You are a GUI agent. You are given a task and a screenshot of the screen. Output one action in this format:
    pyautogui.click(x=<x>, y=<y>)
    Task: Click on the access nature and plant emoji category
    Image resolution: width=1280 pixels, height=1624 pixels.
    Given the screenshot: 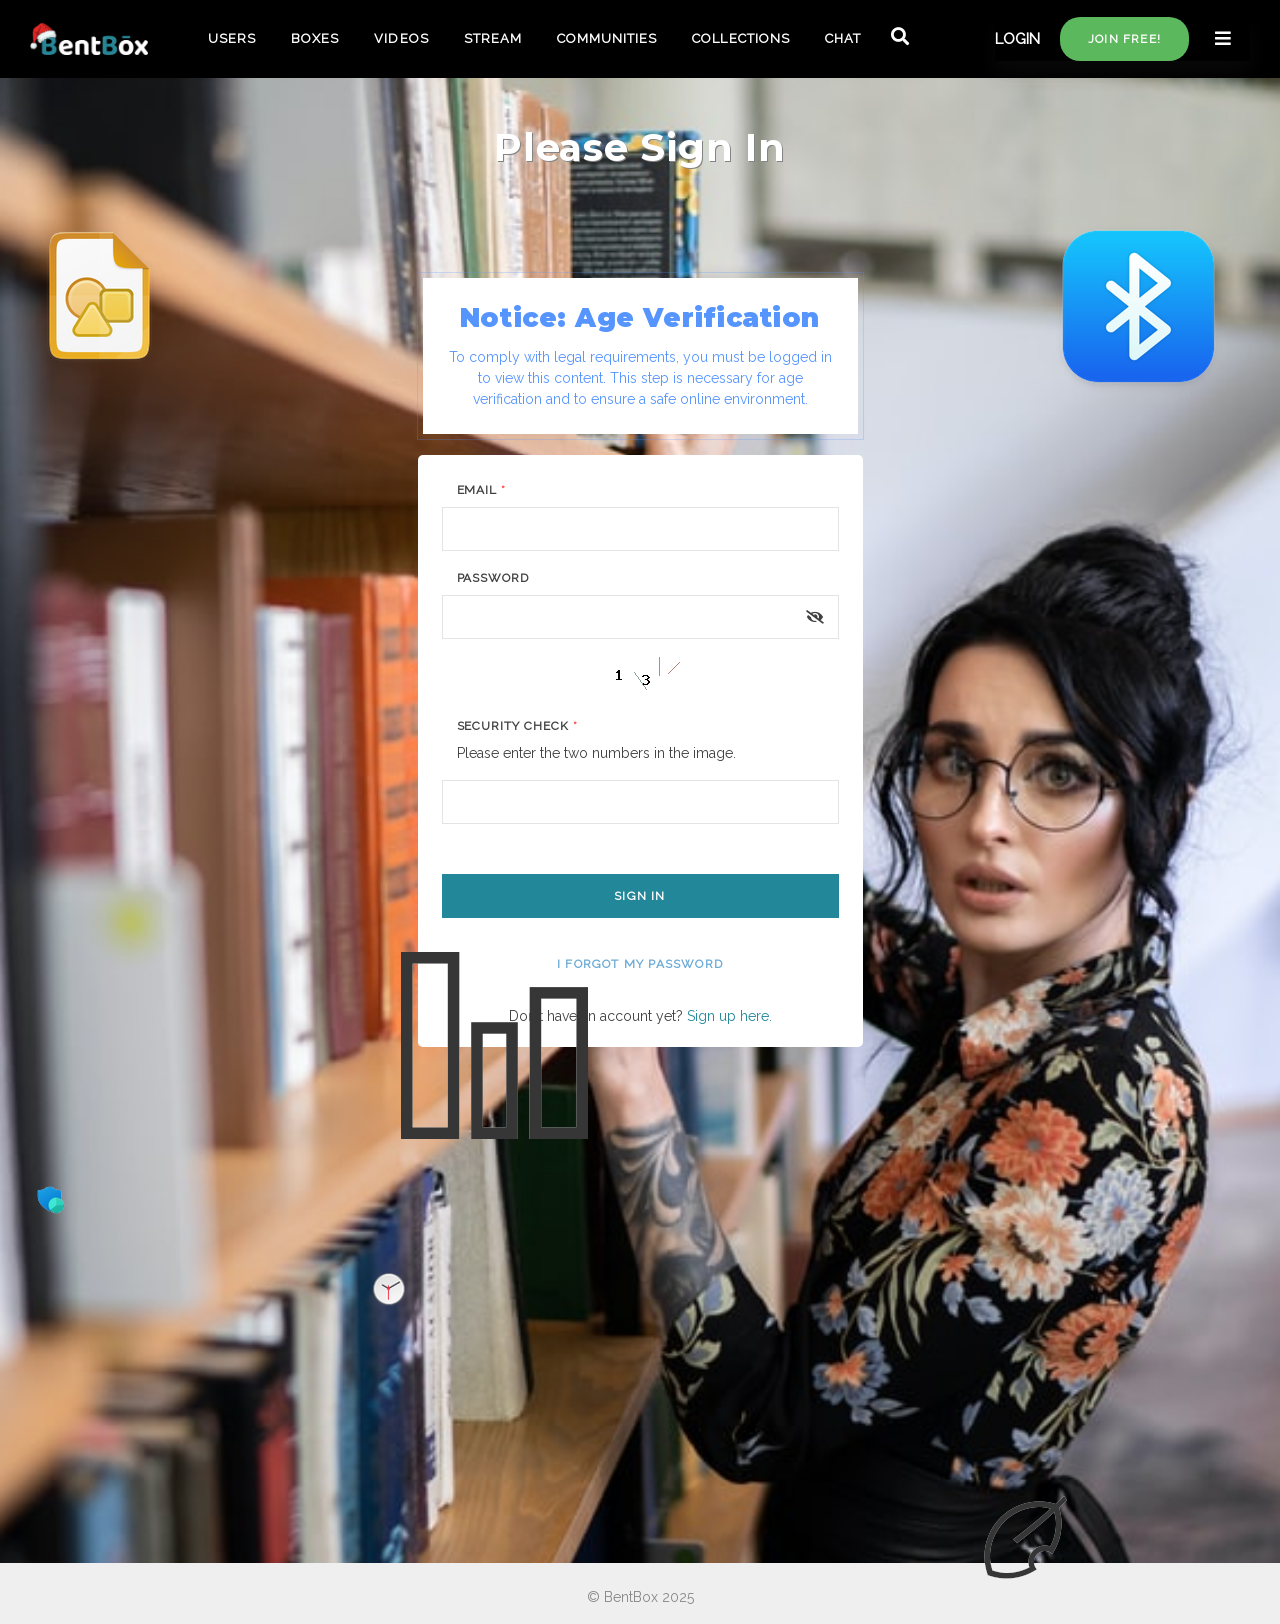 What is the action you would take?
    pyautogui.click(x=1023, y=1540)
    